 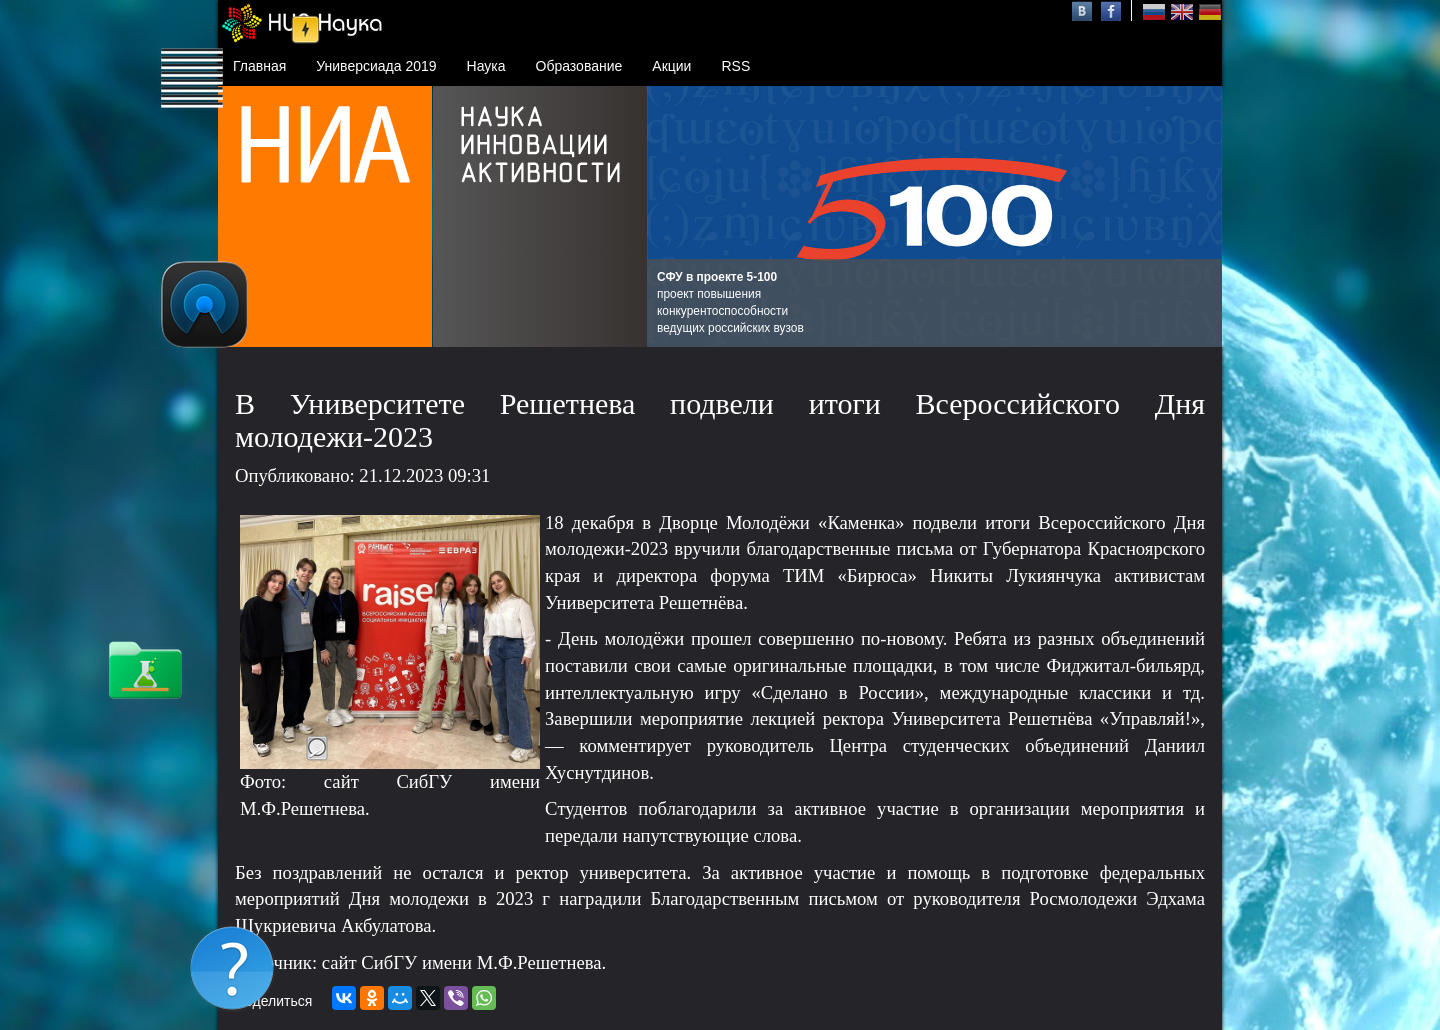 What do you see at coordinates (192, 78) in the screenshot?
I see `justify text to fill both margins` at bounding box center [192, 78].